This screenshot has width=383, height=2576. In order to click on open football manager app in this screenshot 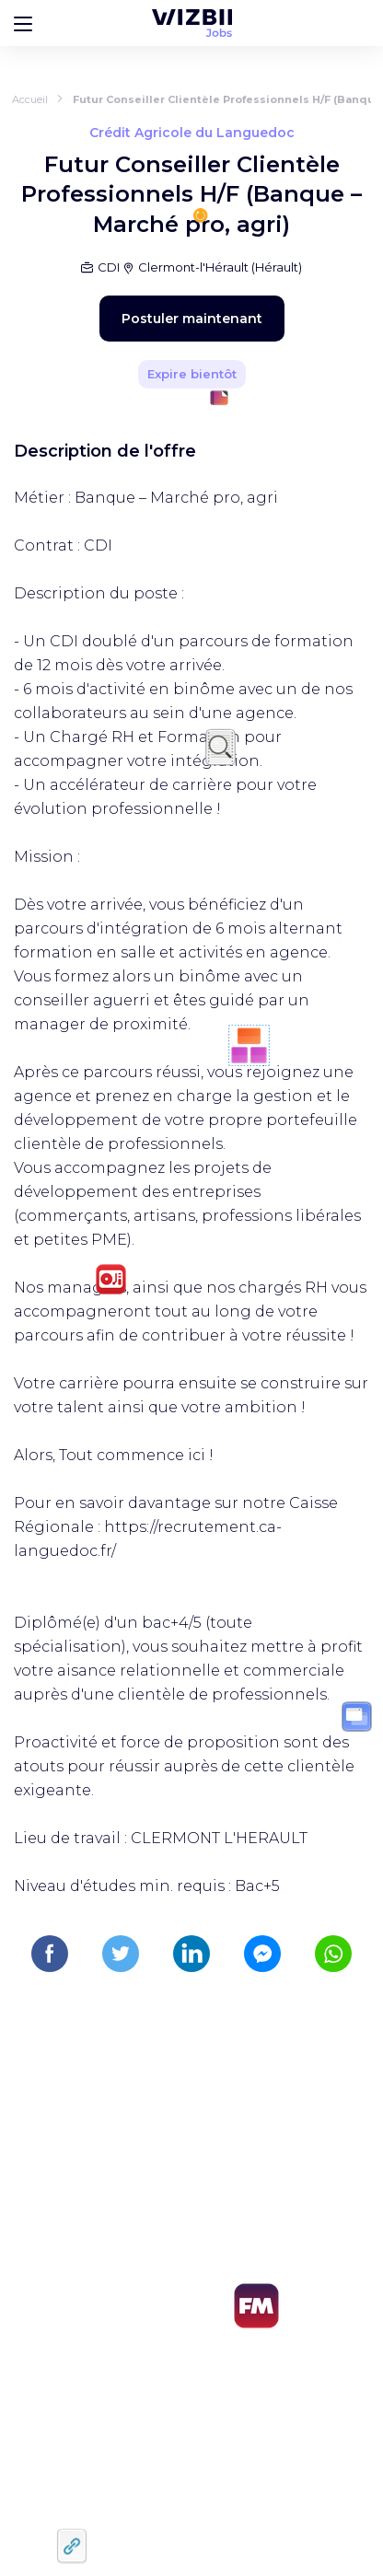, I will do `click(256, 2305)`.